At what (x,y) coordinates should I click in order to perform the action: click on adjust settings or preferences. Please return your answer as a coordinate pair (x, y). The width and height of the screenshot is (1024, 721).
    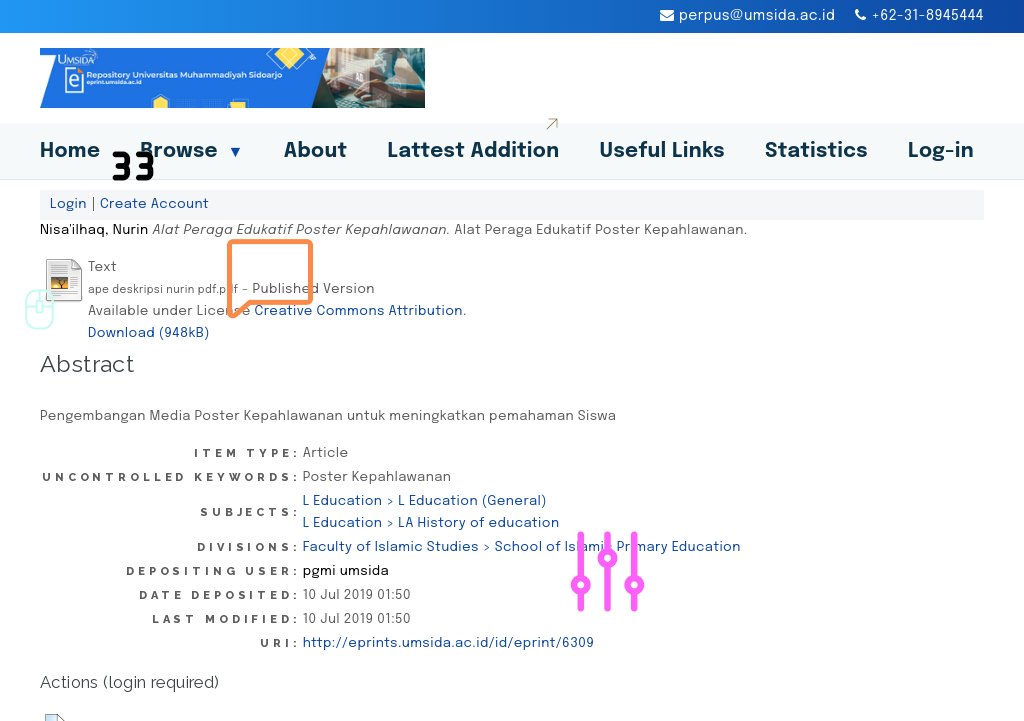
    Looking at the image, I should click on (607, 571).